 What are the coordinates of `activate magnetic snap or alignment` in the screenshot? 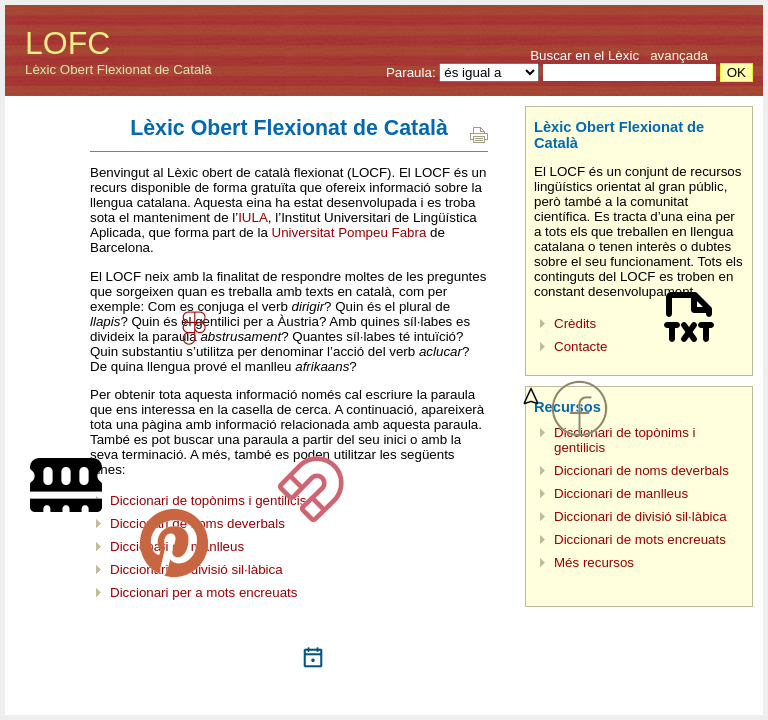 It's located at (312, 488).